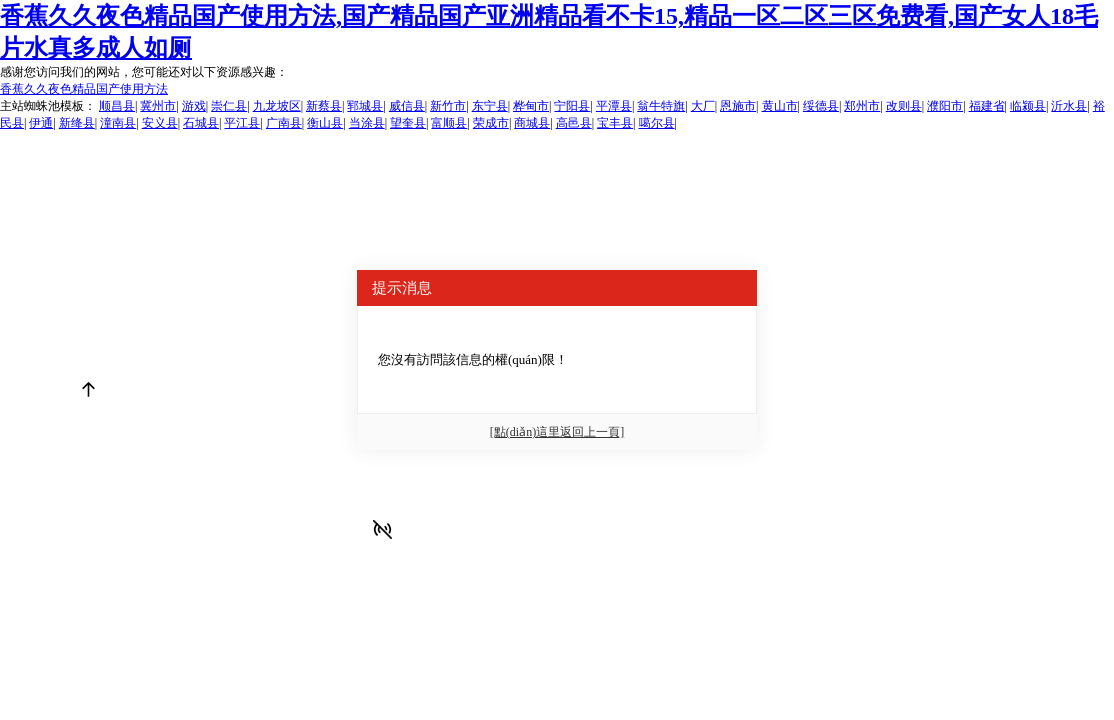 The height and width of the screenshot is (720, 1114). Describe the element at coordinates (88, 389) in the screenshot. I see `scroll to top of page` at that location.